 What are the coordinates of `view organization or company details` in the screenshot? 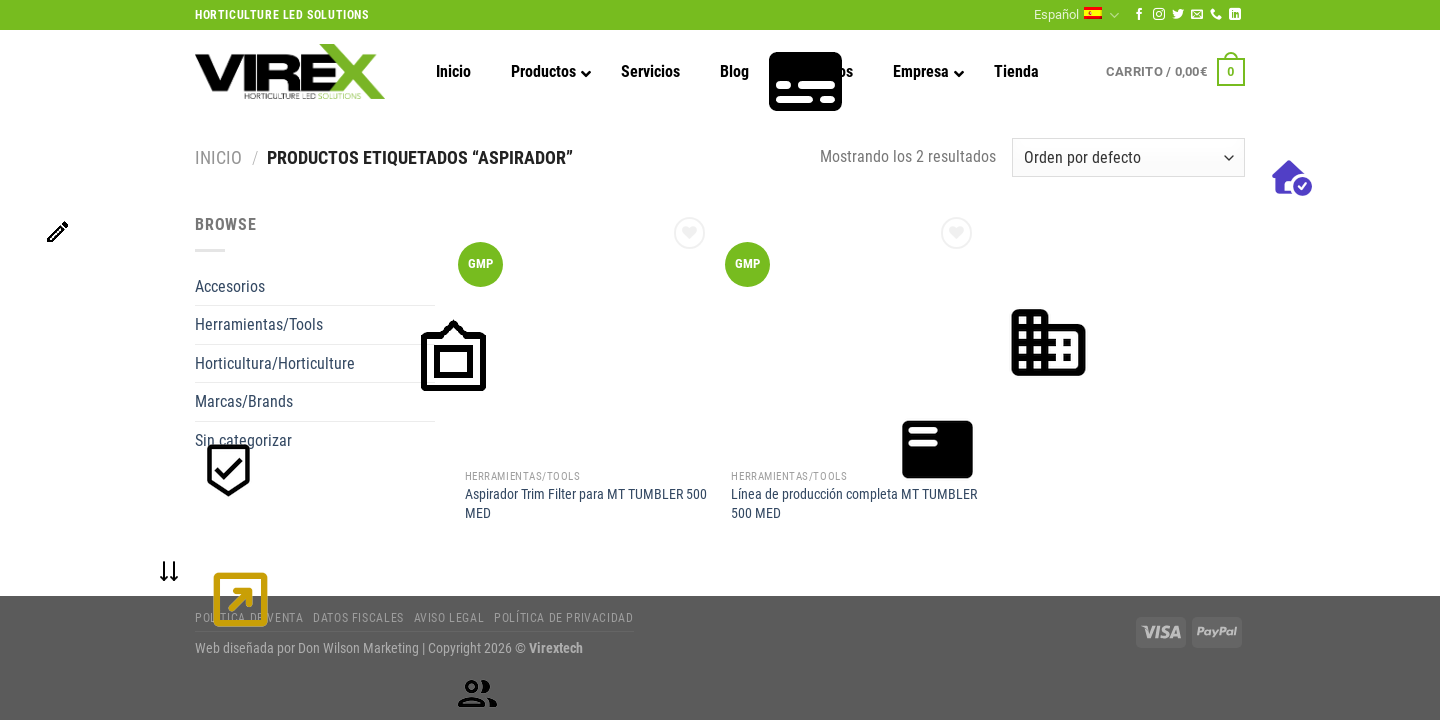 It's located at (1048, 342).